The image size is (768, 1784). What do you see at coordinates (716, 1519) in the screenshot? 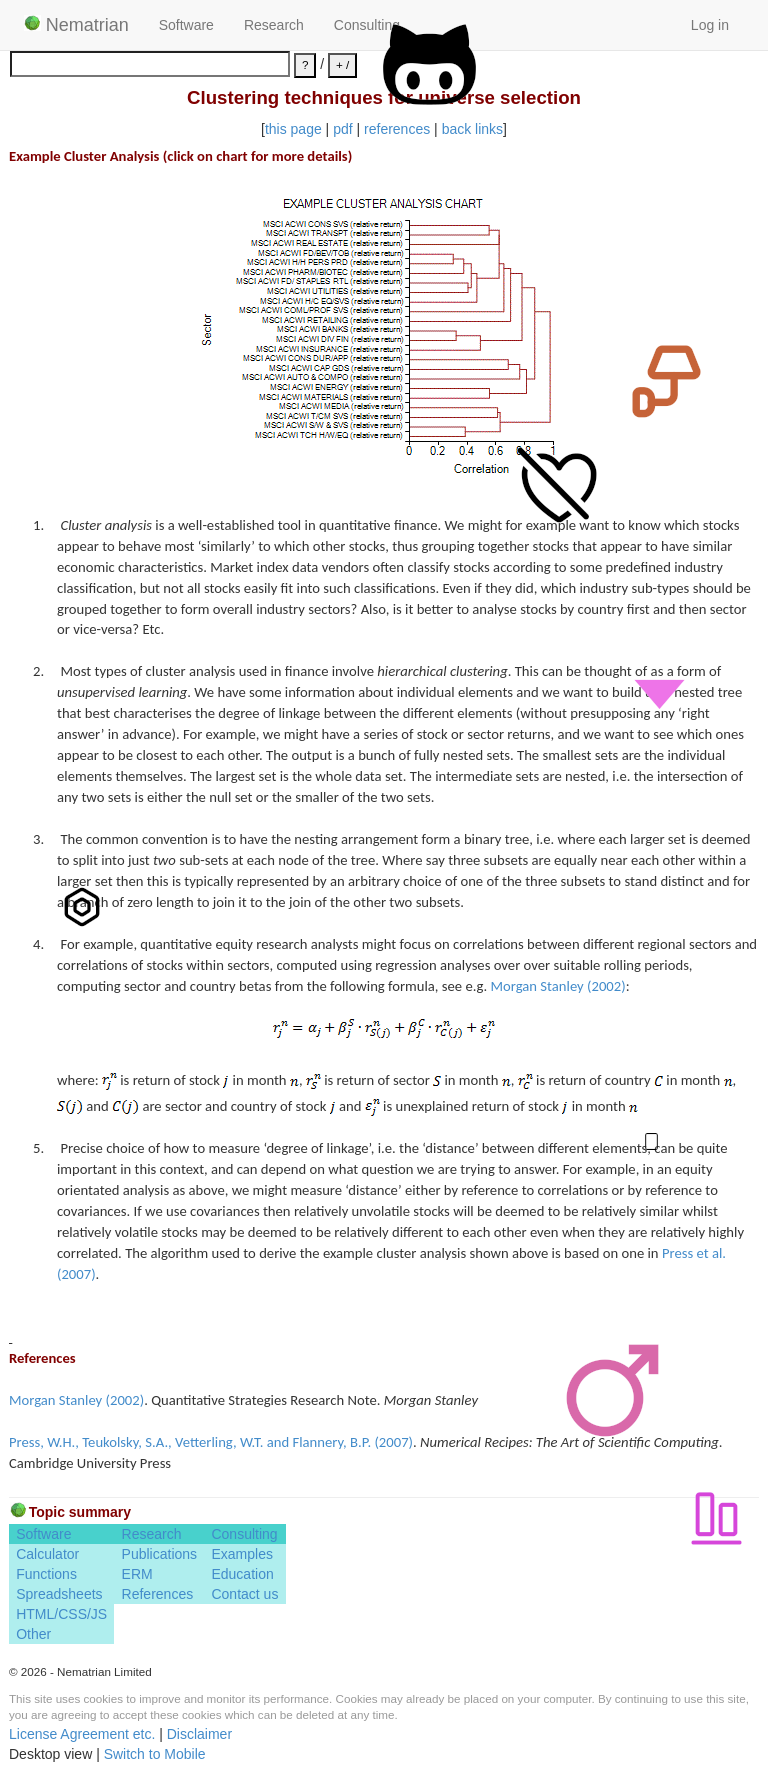
I see `align selected objects to the bottom edge` at bounding box center [716, 1519].